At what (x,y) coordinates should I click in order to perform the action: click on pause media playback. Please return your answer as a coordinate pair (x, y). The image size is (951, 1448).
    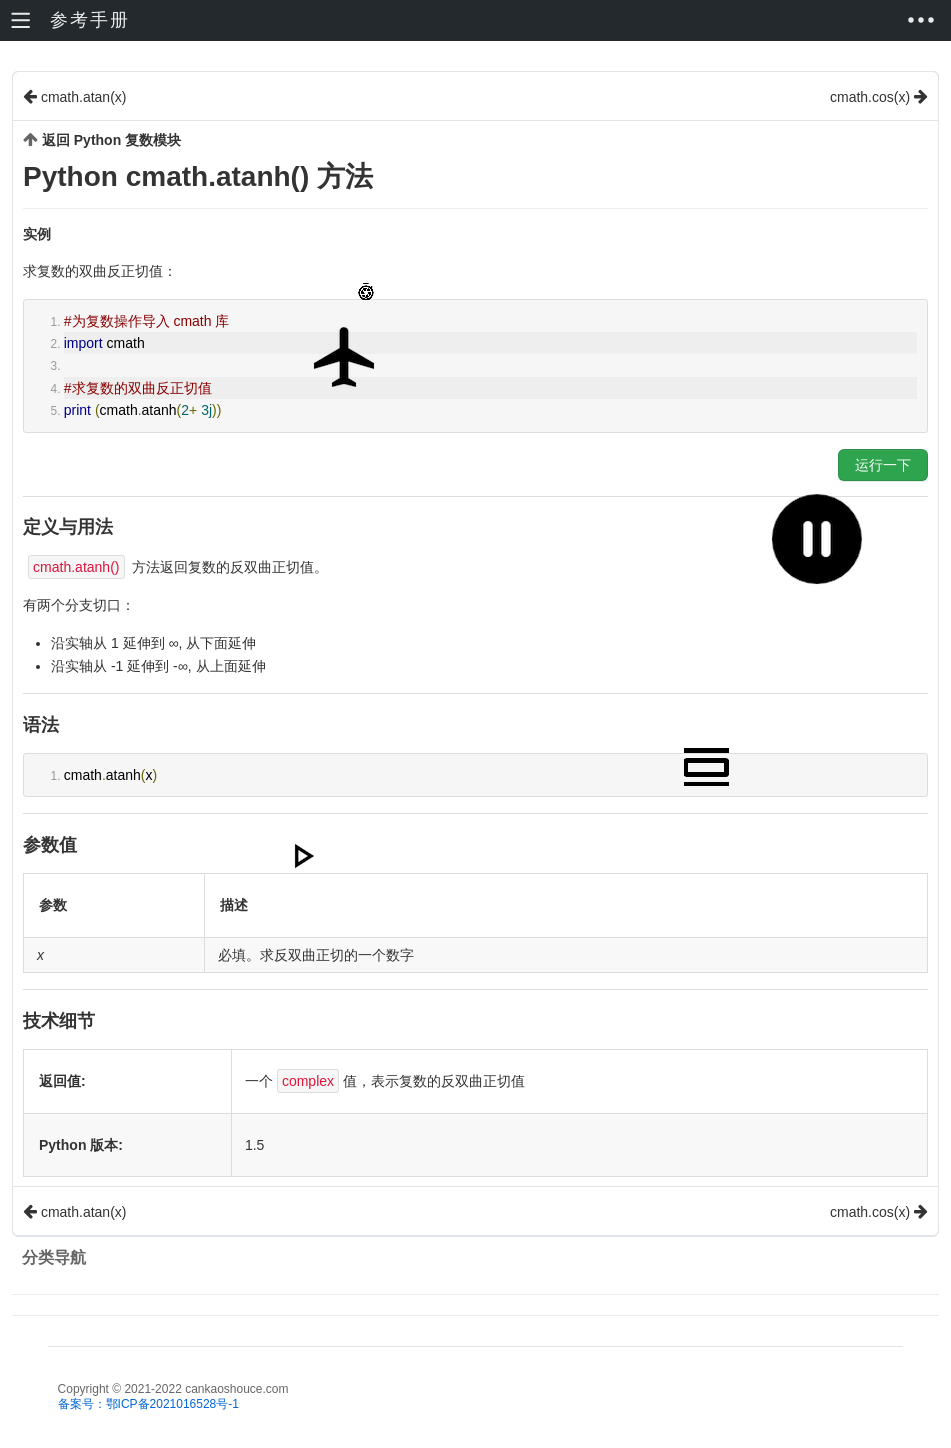
    Looking at the image, I should click on (817, 539).